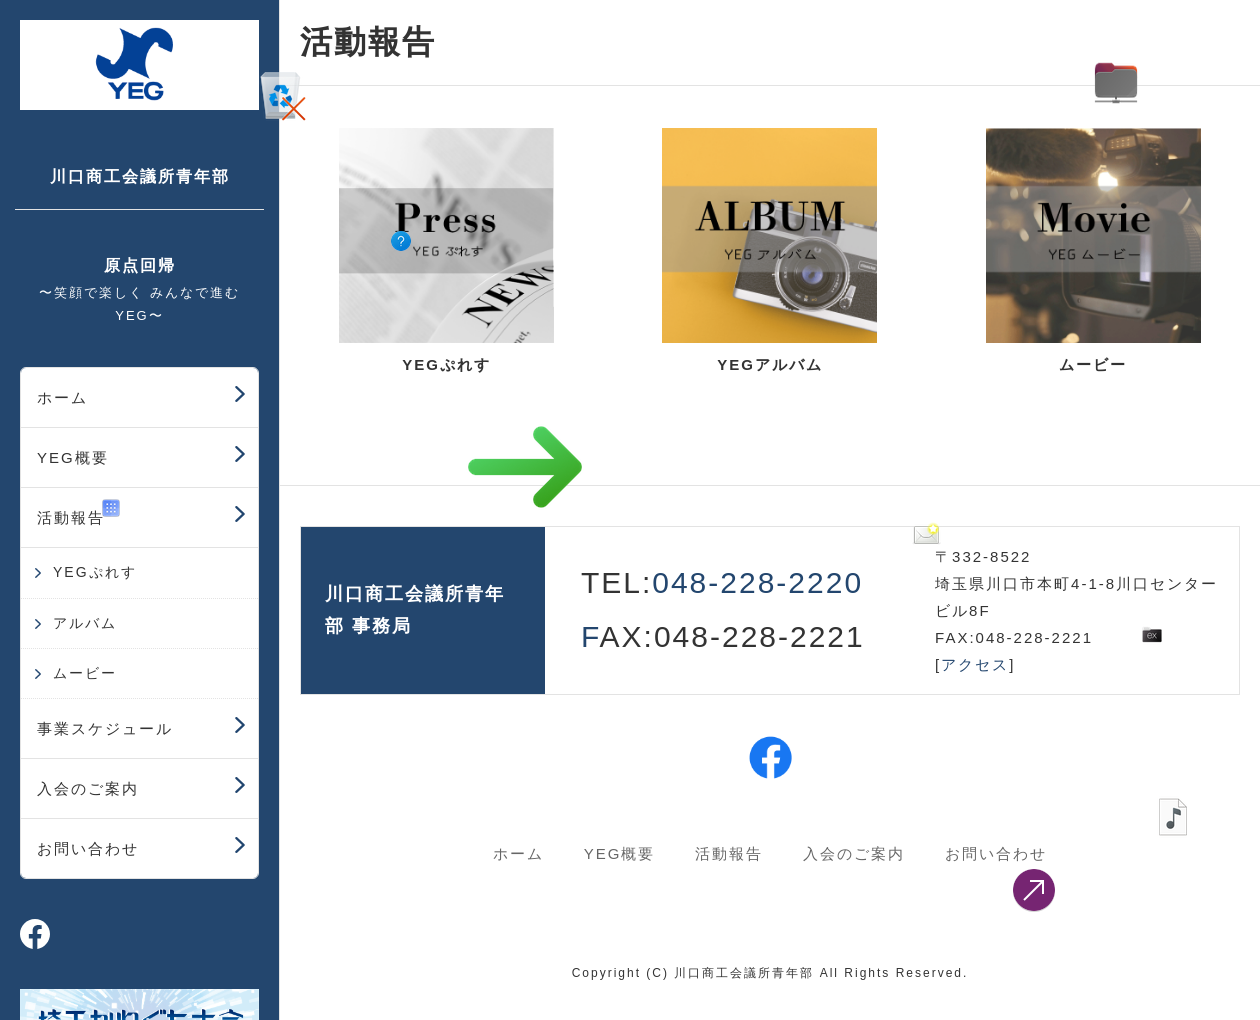 The width and height of the screenshot is (1260, 1020). What do you see at coordinates (1152, 635) in the screenshot?
I see `folder containing express.js project files` at bounding box center [1152, 635].